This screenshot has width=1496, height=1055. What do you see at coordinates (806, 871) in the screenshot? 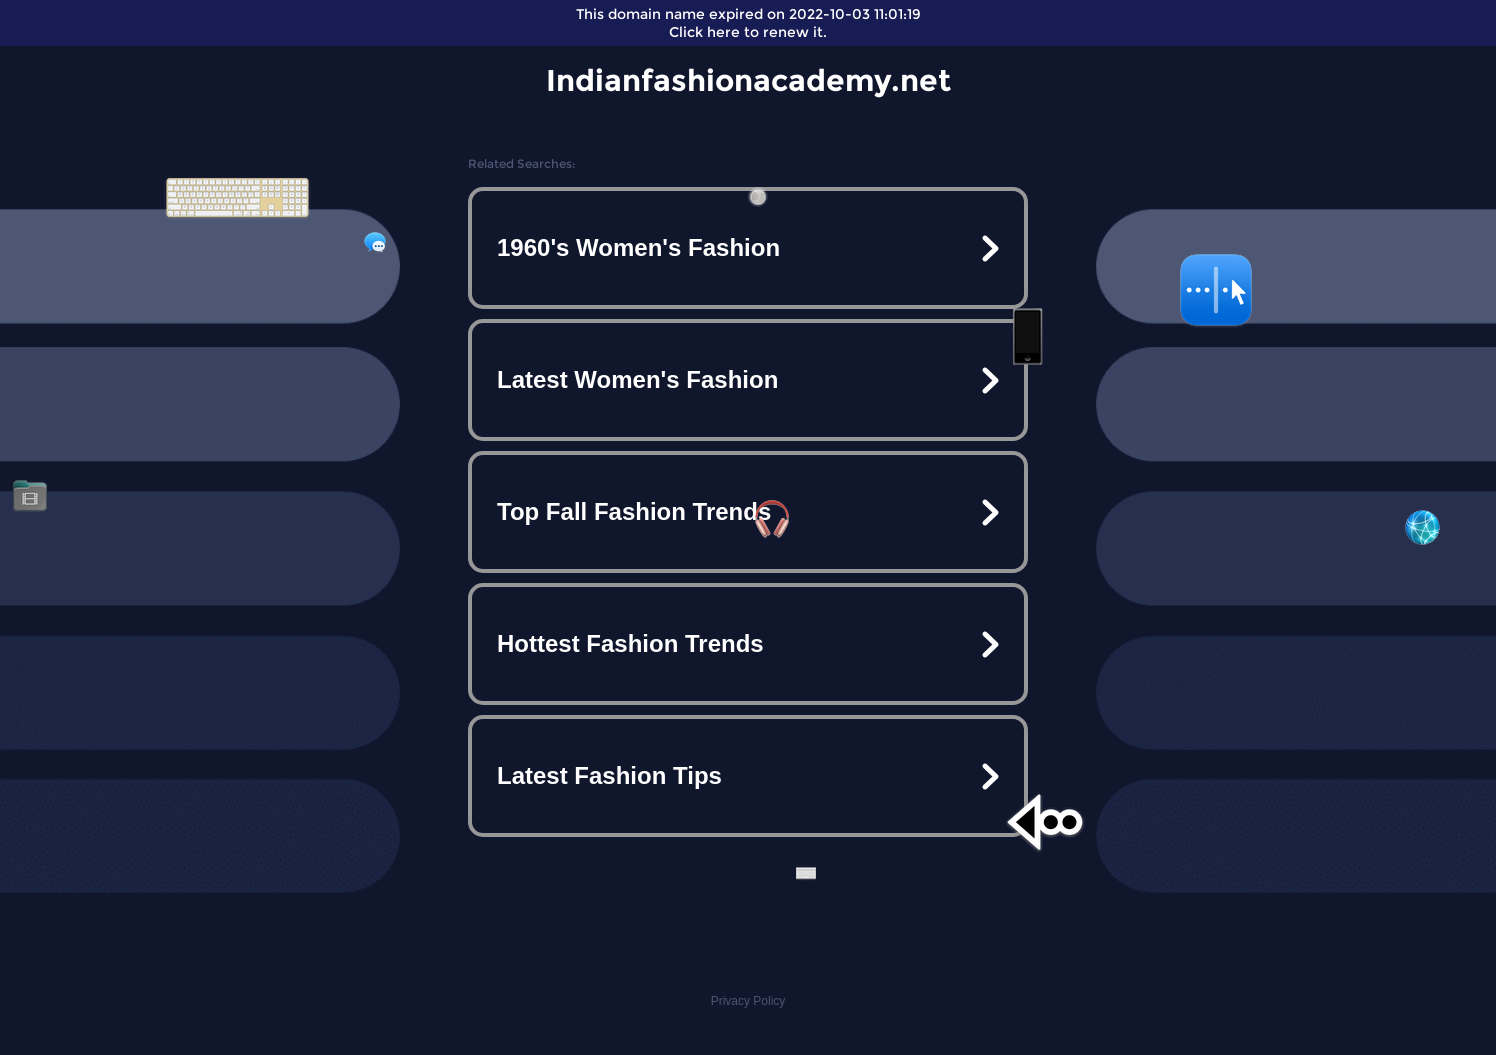
I see `bluetooth keyboard connected` at bounding box center [806, 871].